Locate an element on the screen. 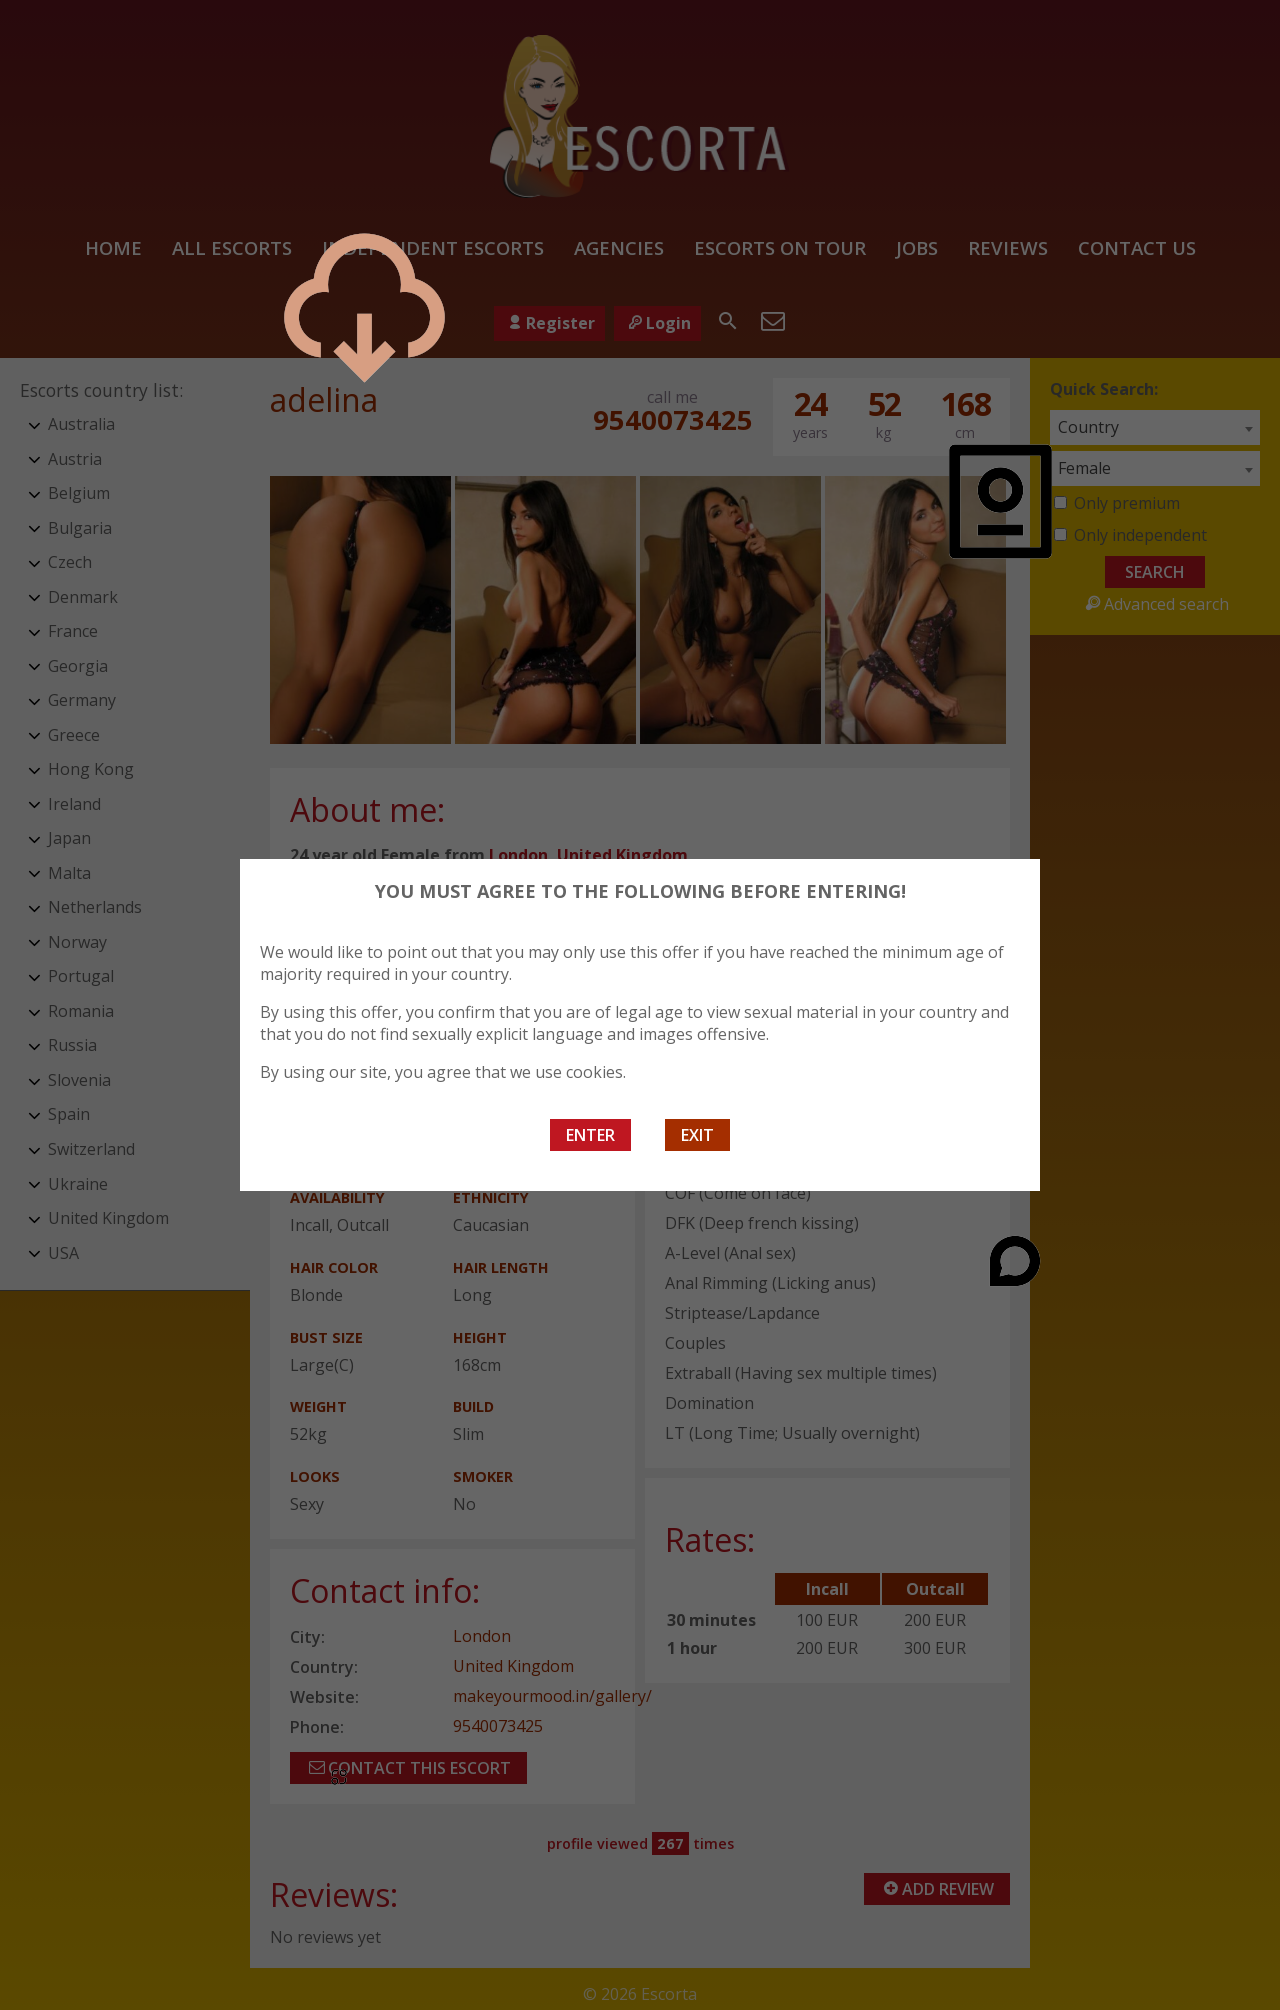 The height and width of the screenshot is (2010, 1280). view passport or travel document details is located at coordinates (1000, 501).